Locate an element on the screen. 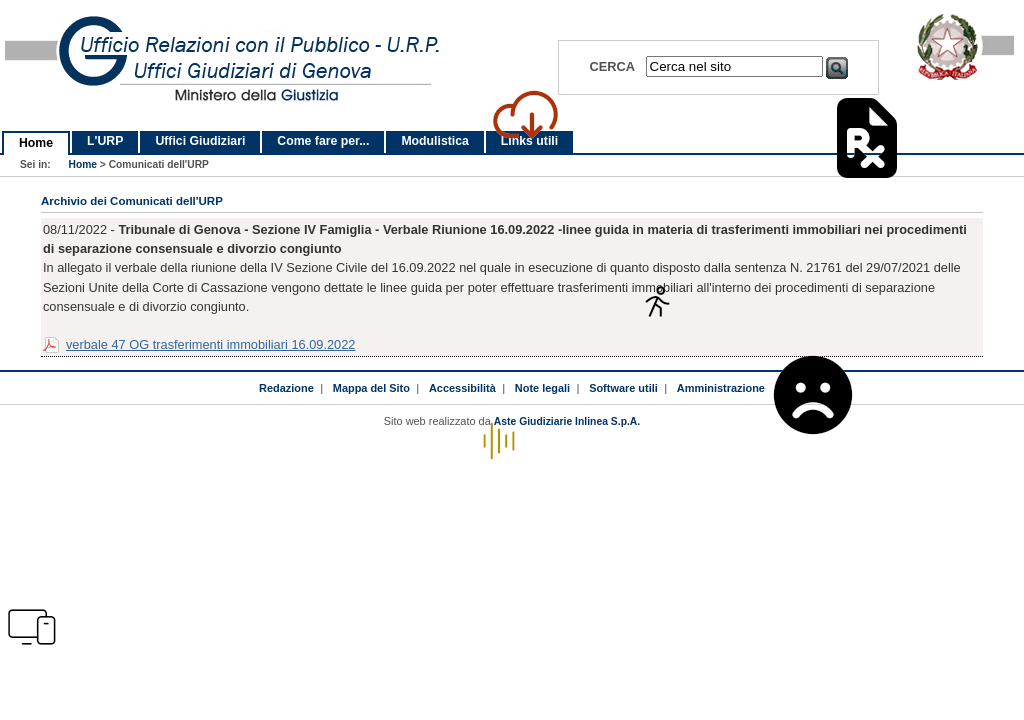 This screenshot has width=1024, height=720. view prescription document is located at coordinates (867, 138).